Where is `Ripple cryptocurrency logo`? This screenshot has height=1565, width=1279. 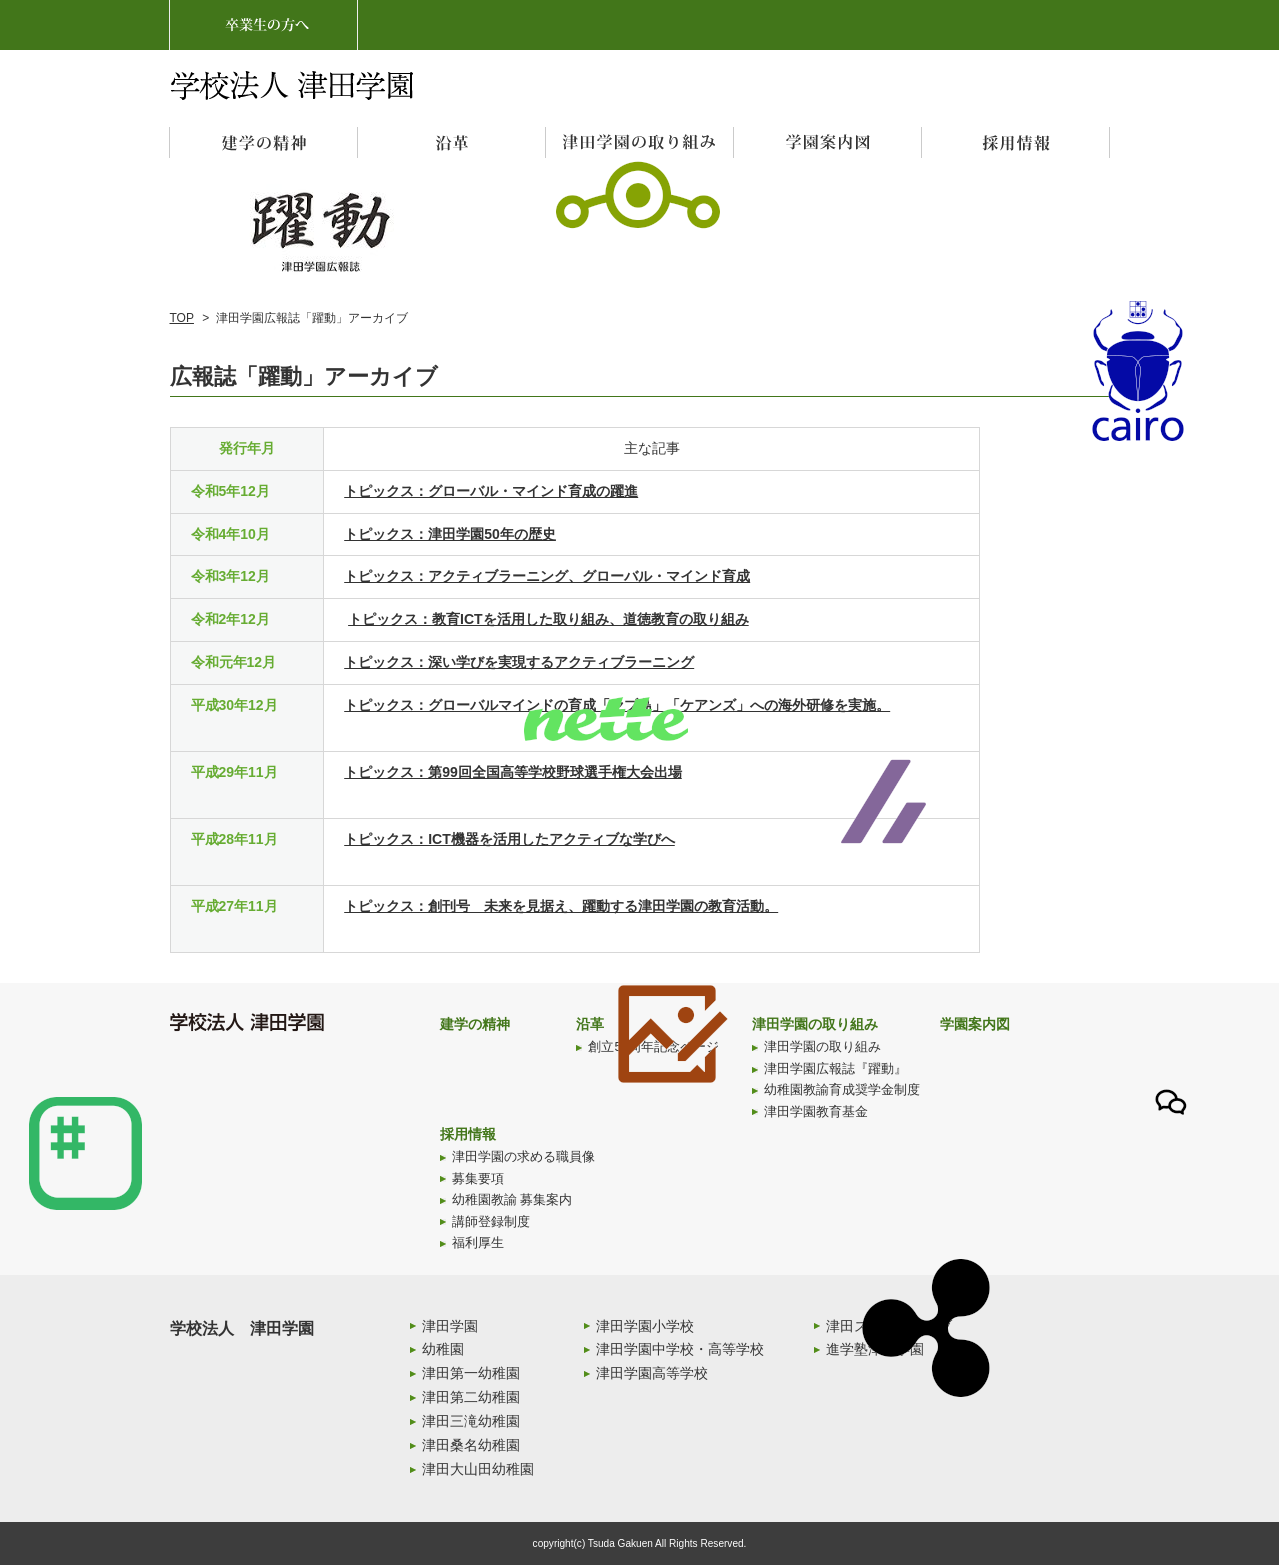 Ripple cryptocurrency logo is located at coordinates (926, 1328).